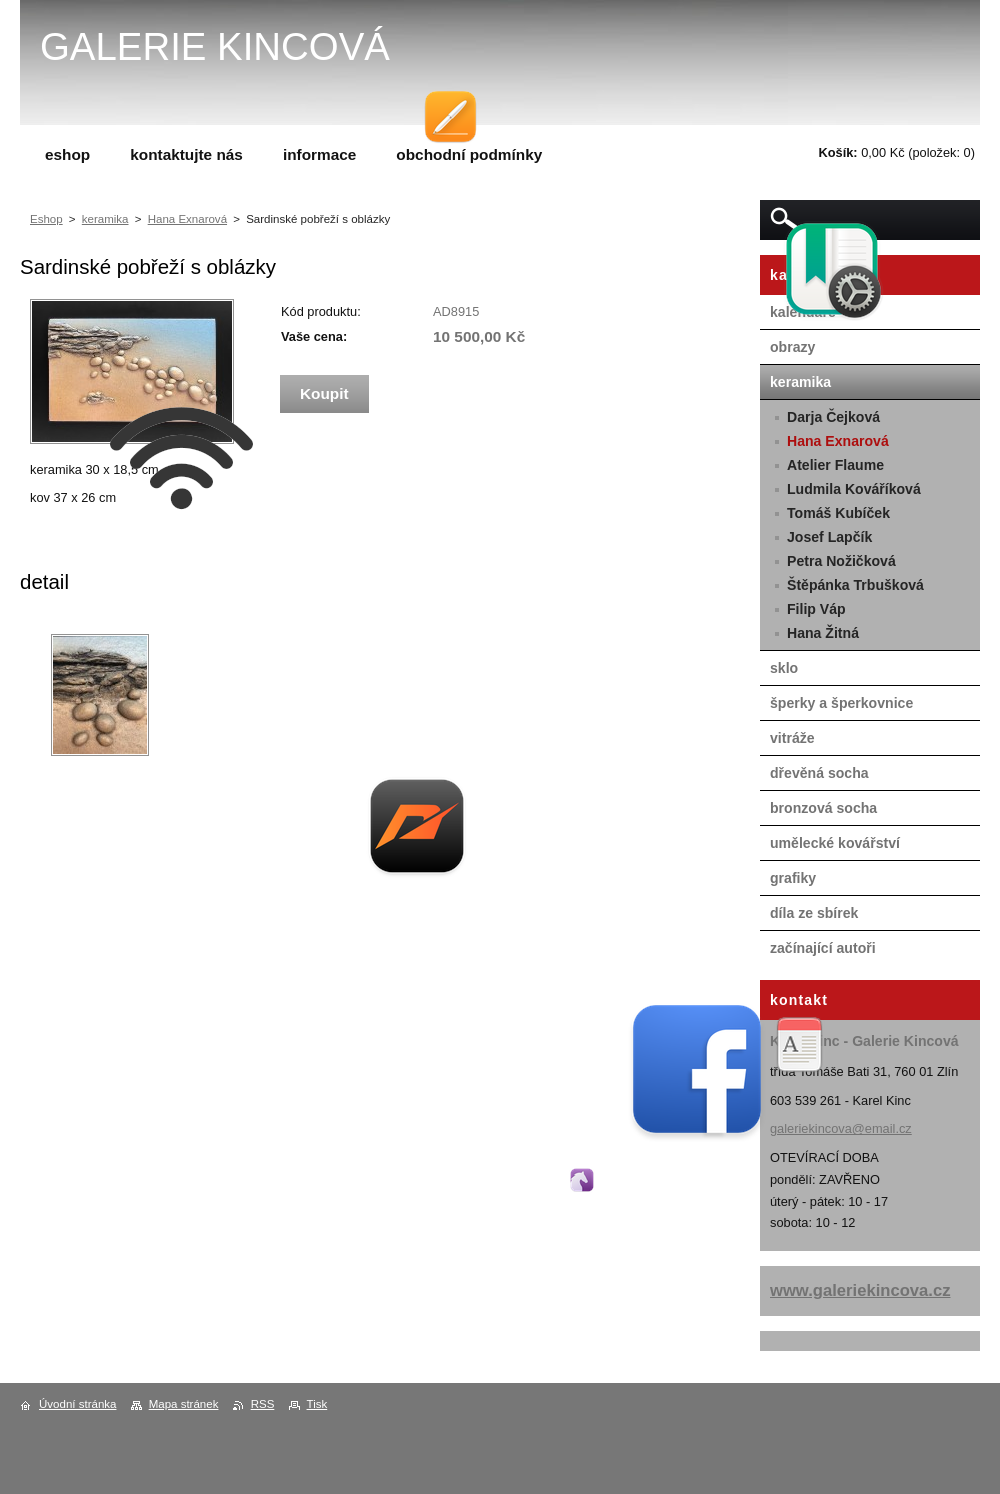  What do you see at coordinates (417, 826) in the screenshot?
I see `launch need for speed: the run game` at bounding box center [417, 826].